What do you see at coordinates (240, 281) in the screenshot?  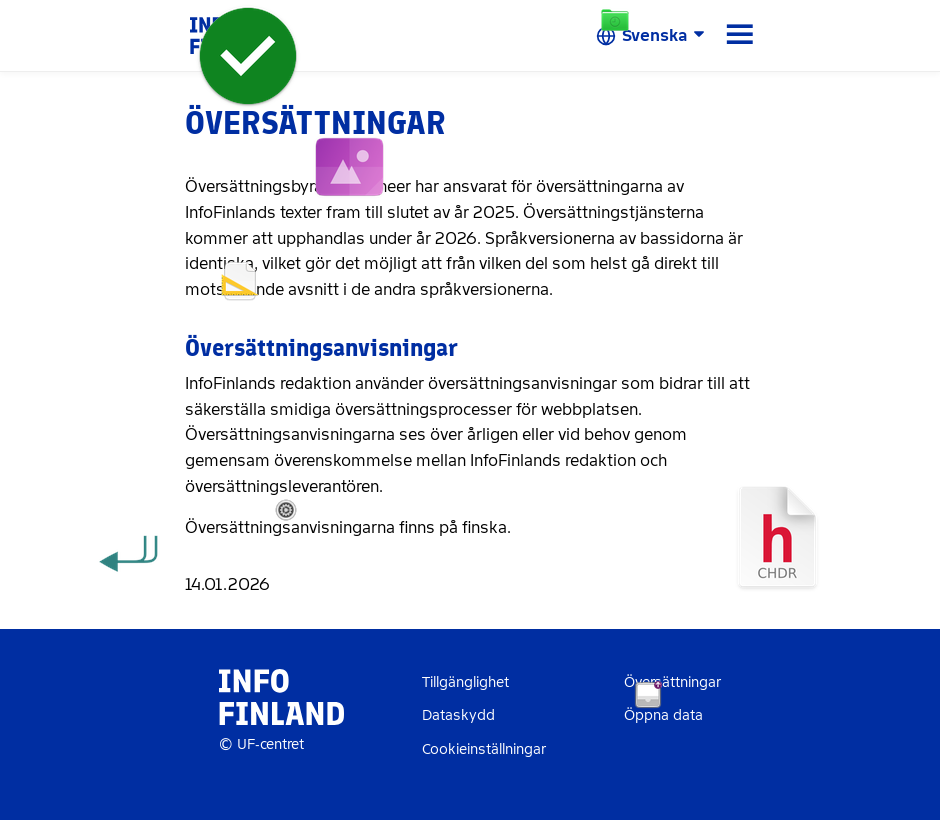 I see `configure page layout settings` at bounding box center [240, 281].